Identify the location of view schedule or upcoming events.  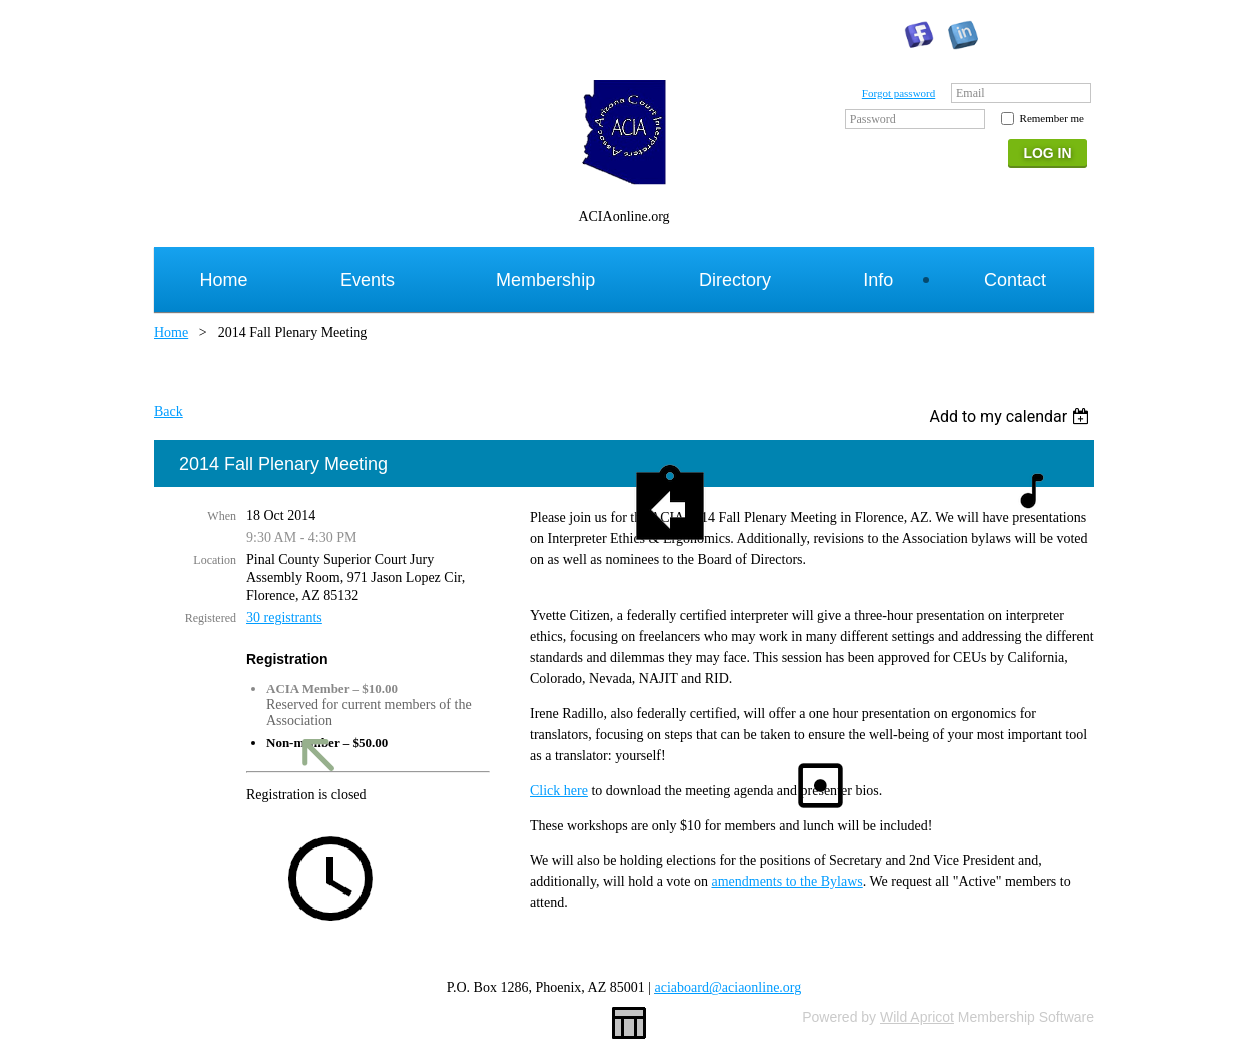
(330, 878).